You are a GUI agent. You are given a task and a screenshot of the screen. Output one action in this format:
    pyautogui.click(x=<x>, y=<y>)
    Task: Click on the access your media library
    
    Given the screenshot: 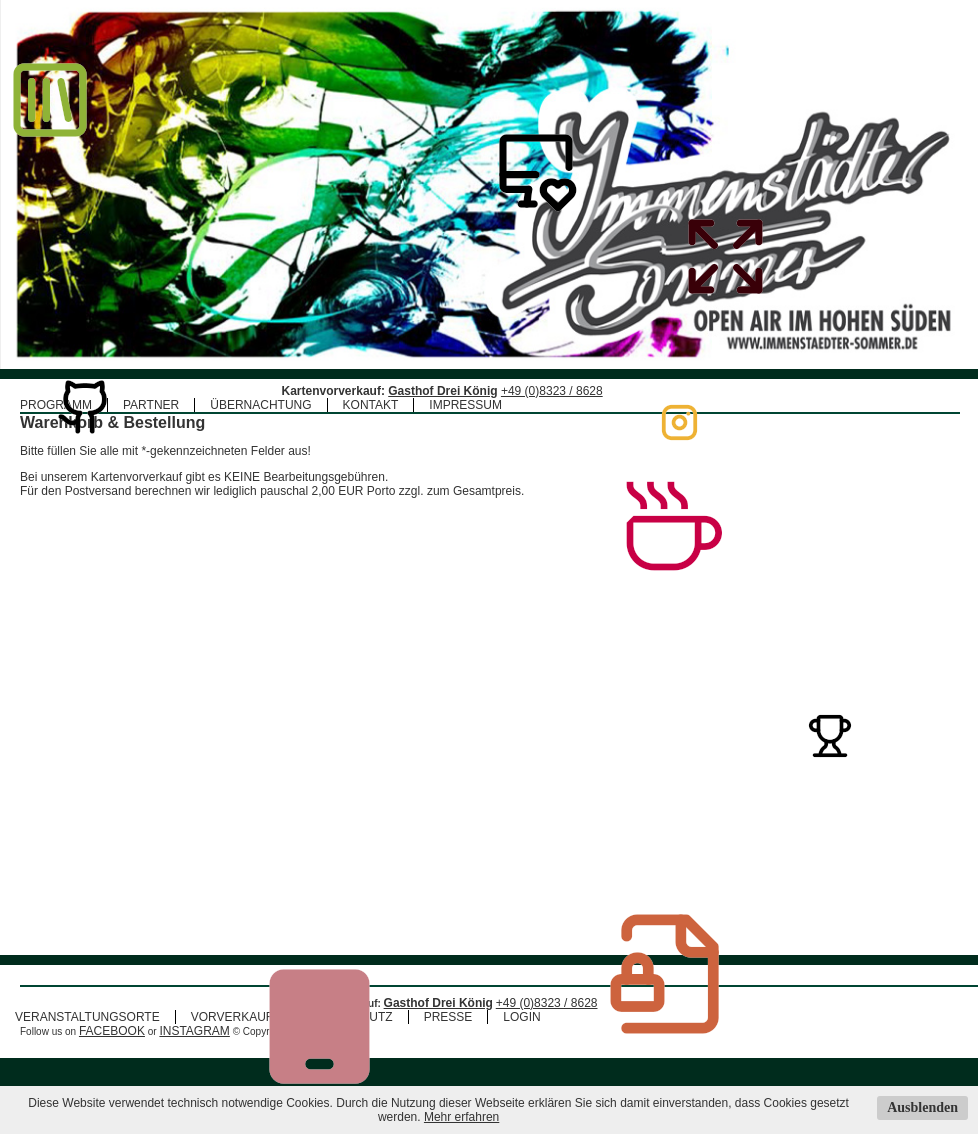 What is the action you would take?
    pyautogui.click(x=50, y=100)
    